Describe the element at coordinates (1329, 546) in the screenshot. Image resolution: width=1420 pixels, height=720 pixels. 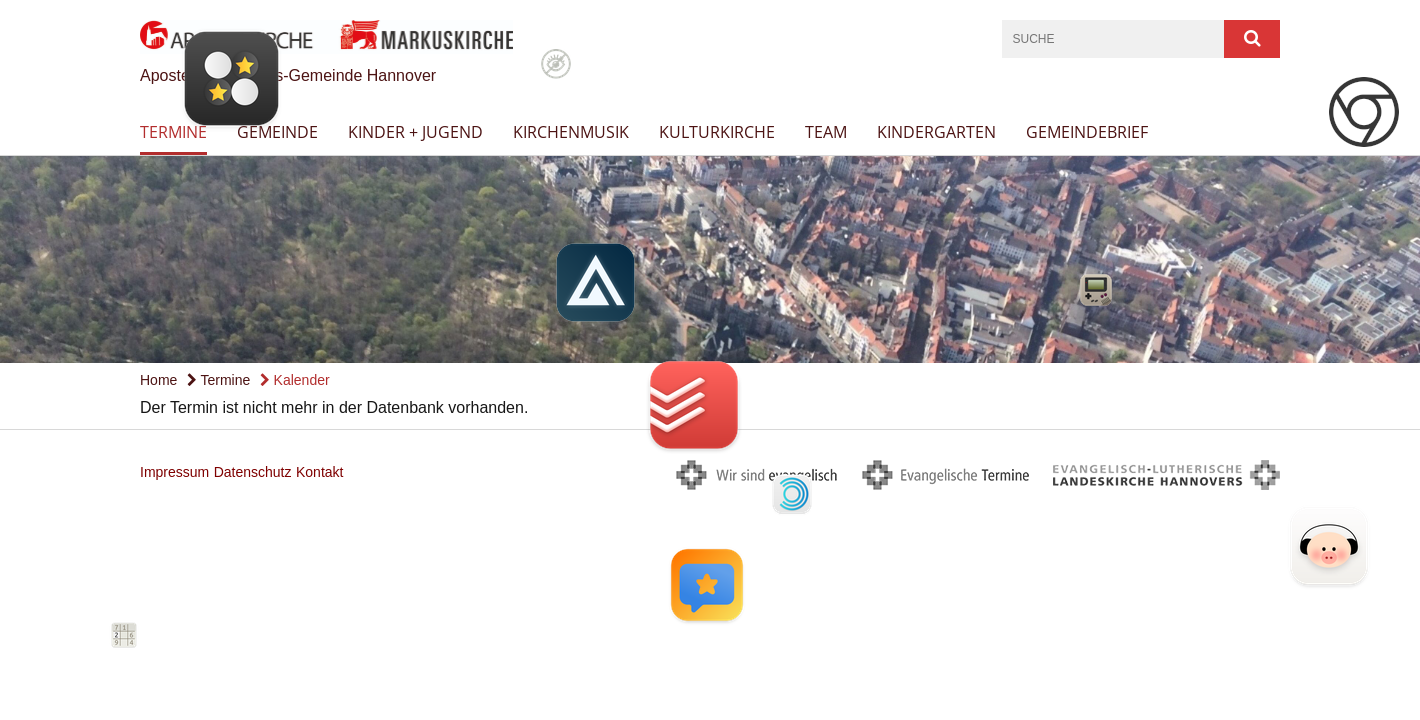
I see `open spek audio spectrum analyzer app` at that location.